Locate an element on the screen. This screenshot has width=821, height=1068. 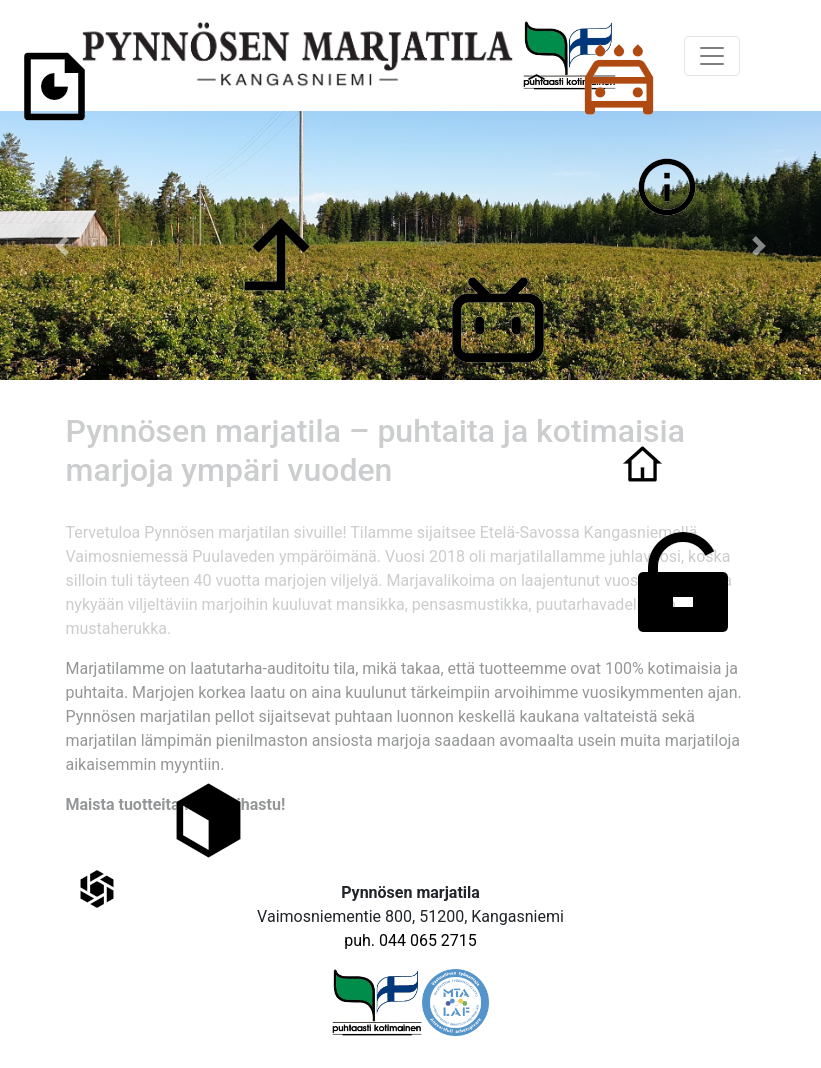
scroll to top of page is located at coordinates (536, 77).